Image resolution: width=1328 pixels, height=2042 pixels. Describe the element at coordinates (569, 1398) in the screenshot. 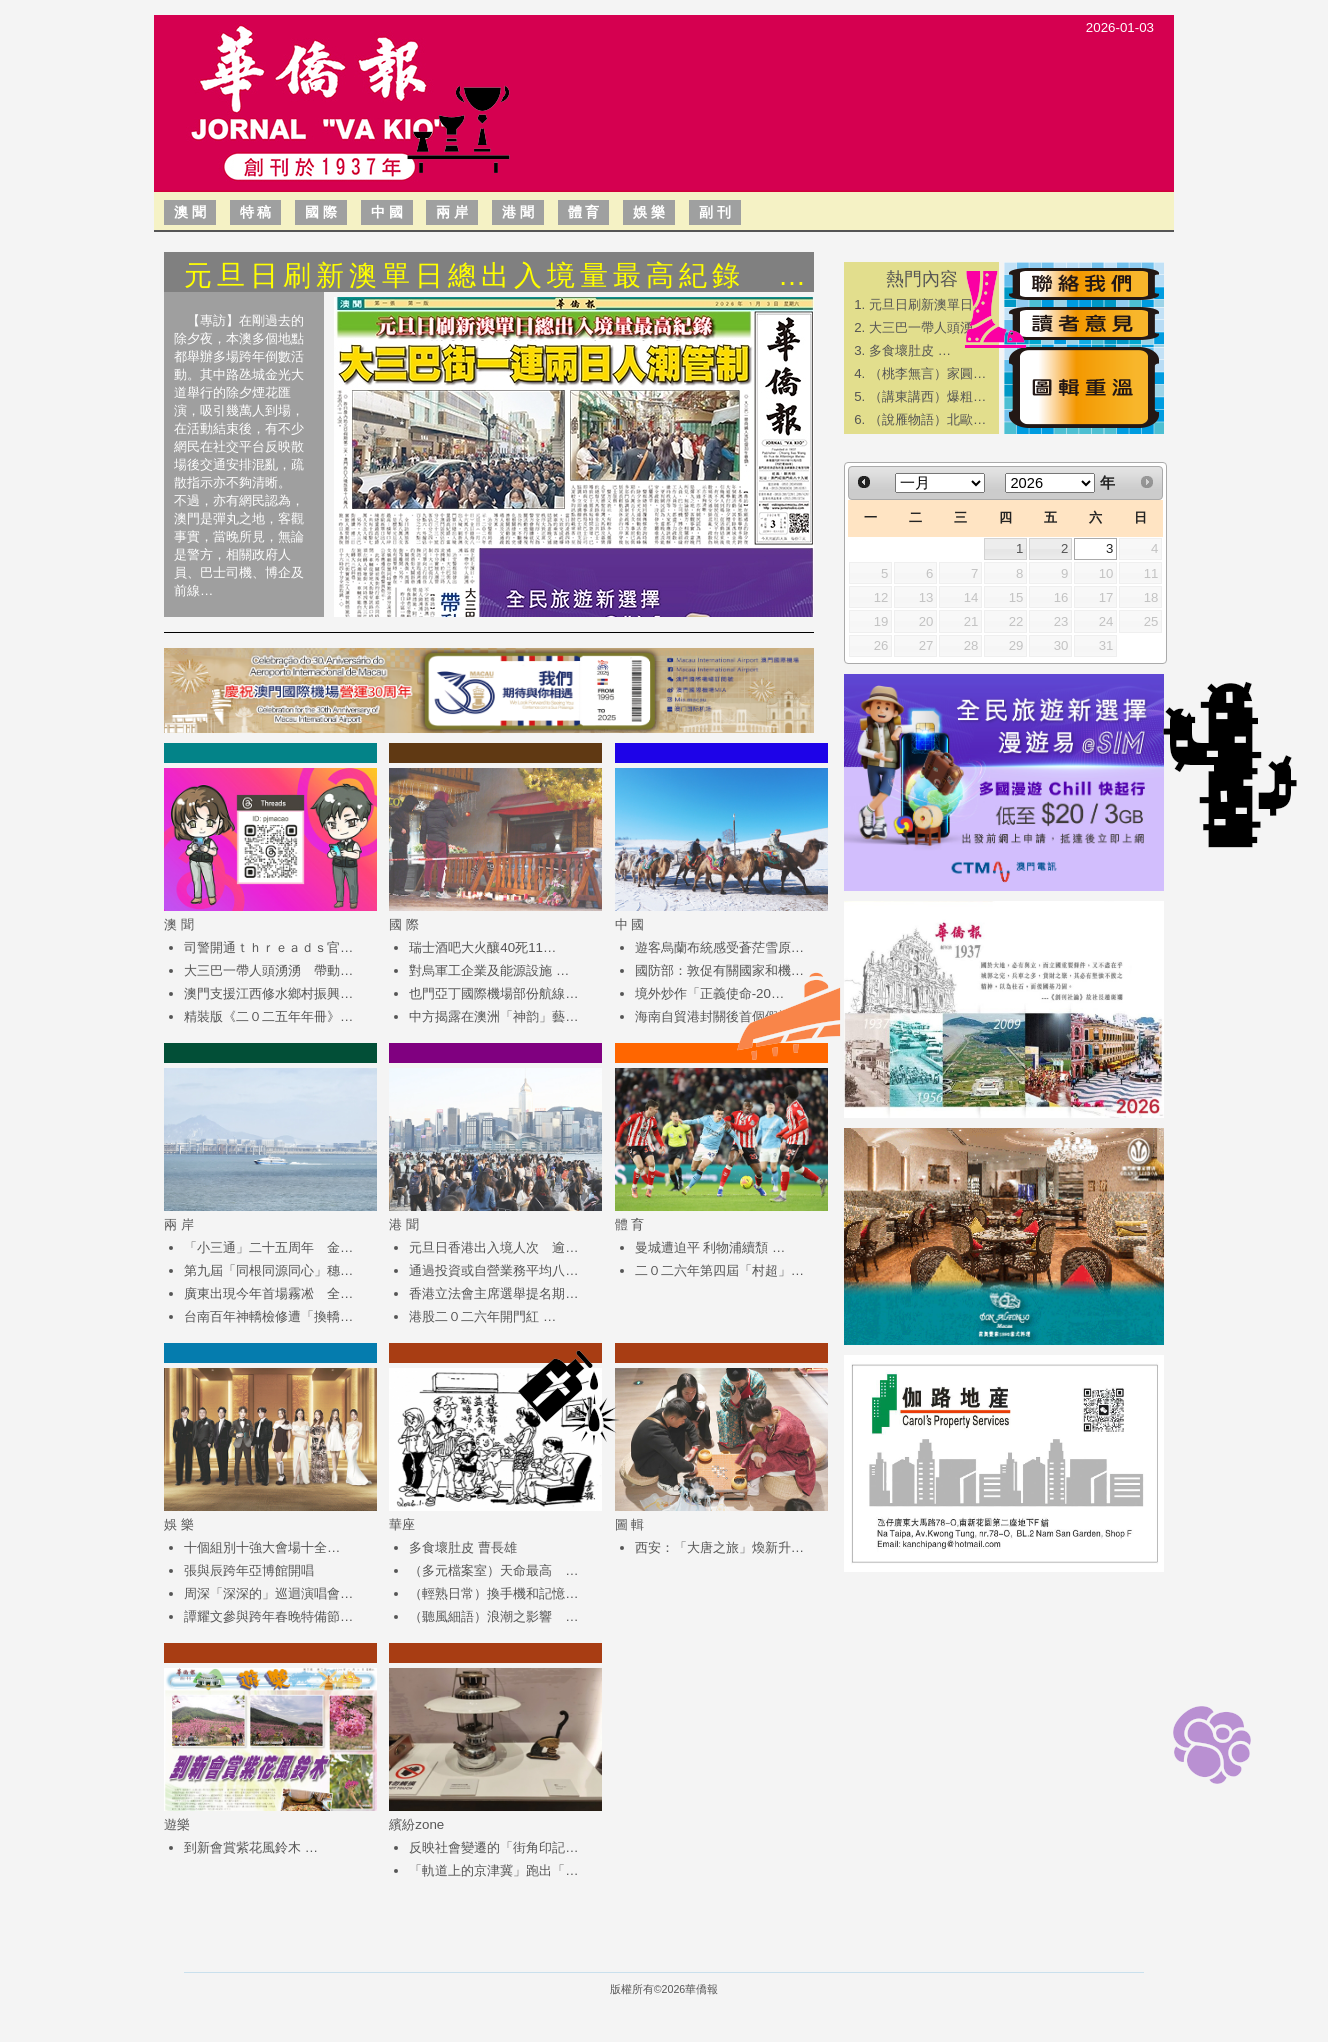

I see `use holy water item in game` at that location.